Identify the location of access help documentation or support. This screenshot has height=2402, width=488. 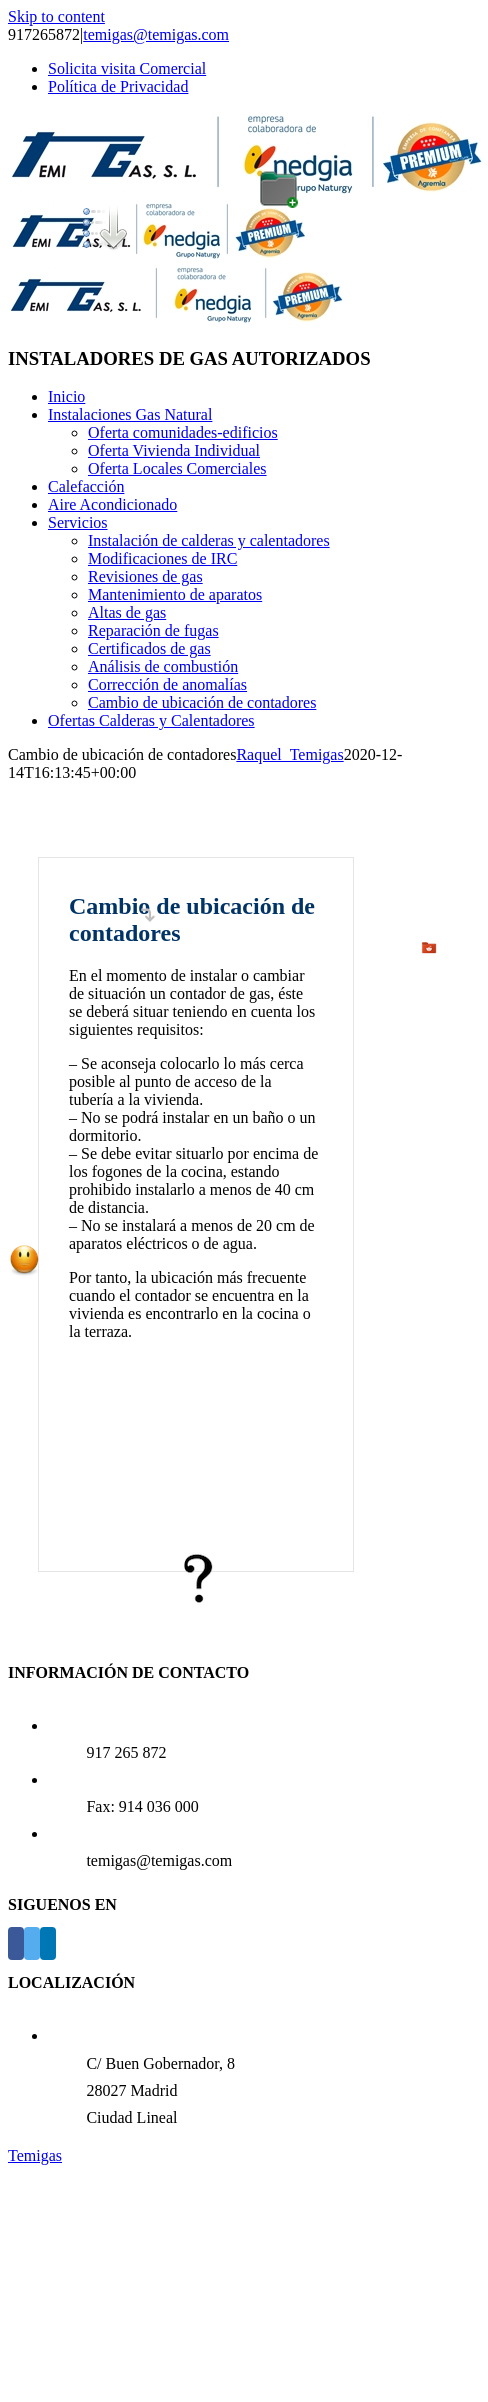
(200, 1580).